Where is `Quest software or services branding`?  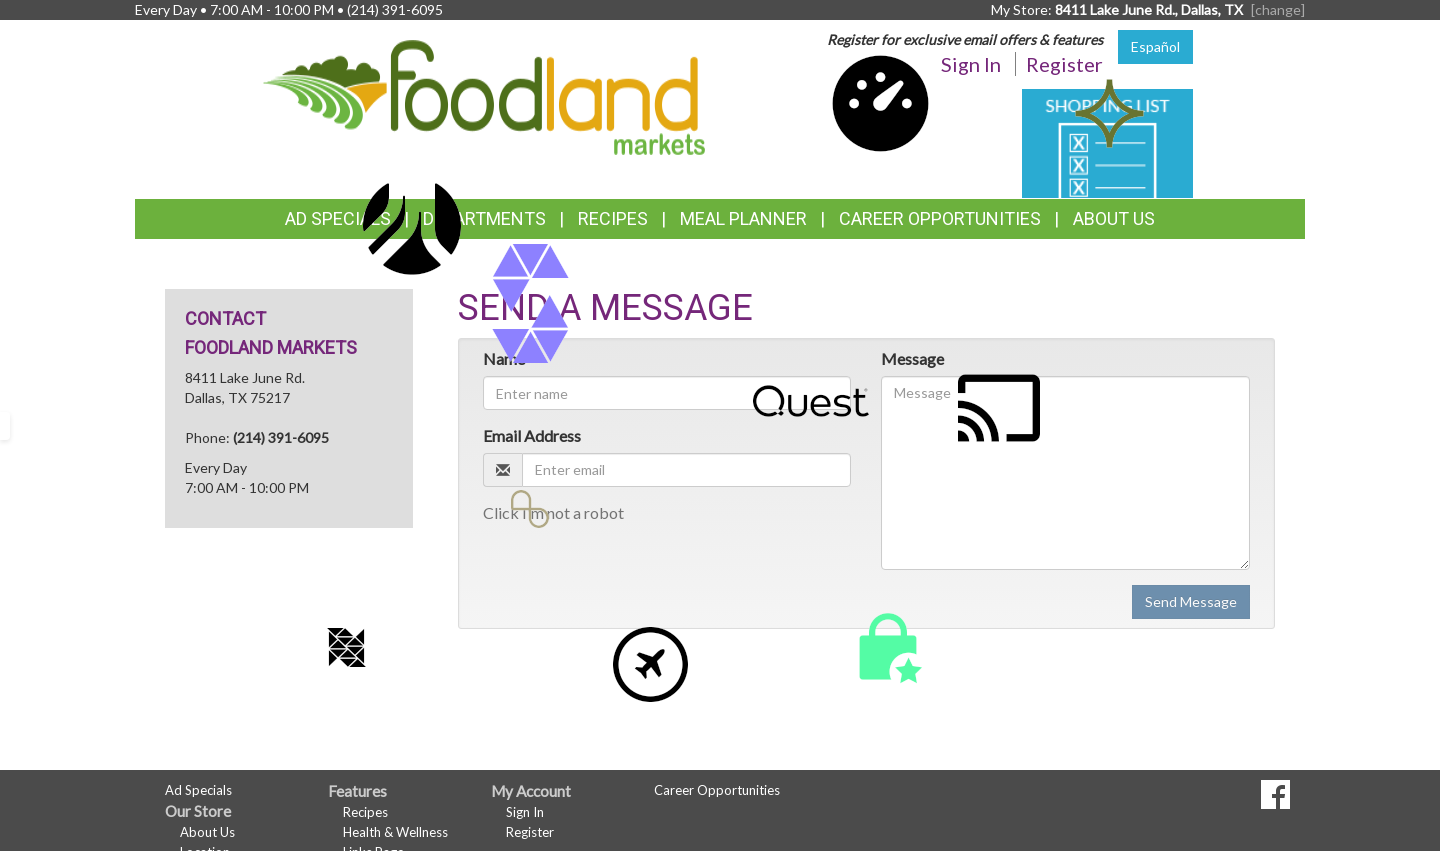
Quest software or services branding is located at coordinates (811, 401).